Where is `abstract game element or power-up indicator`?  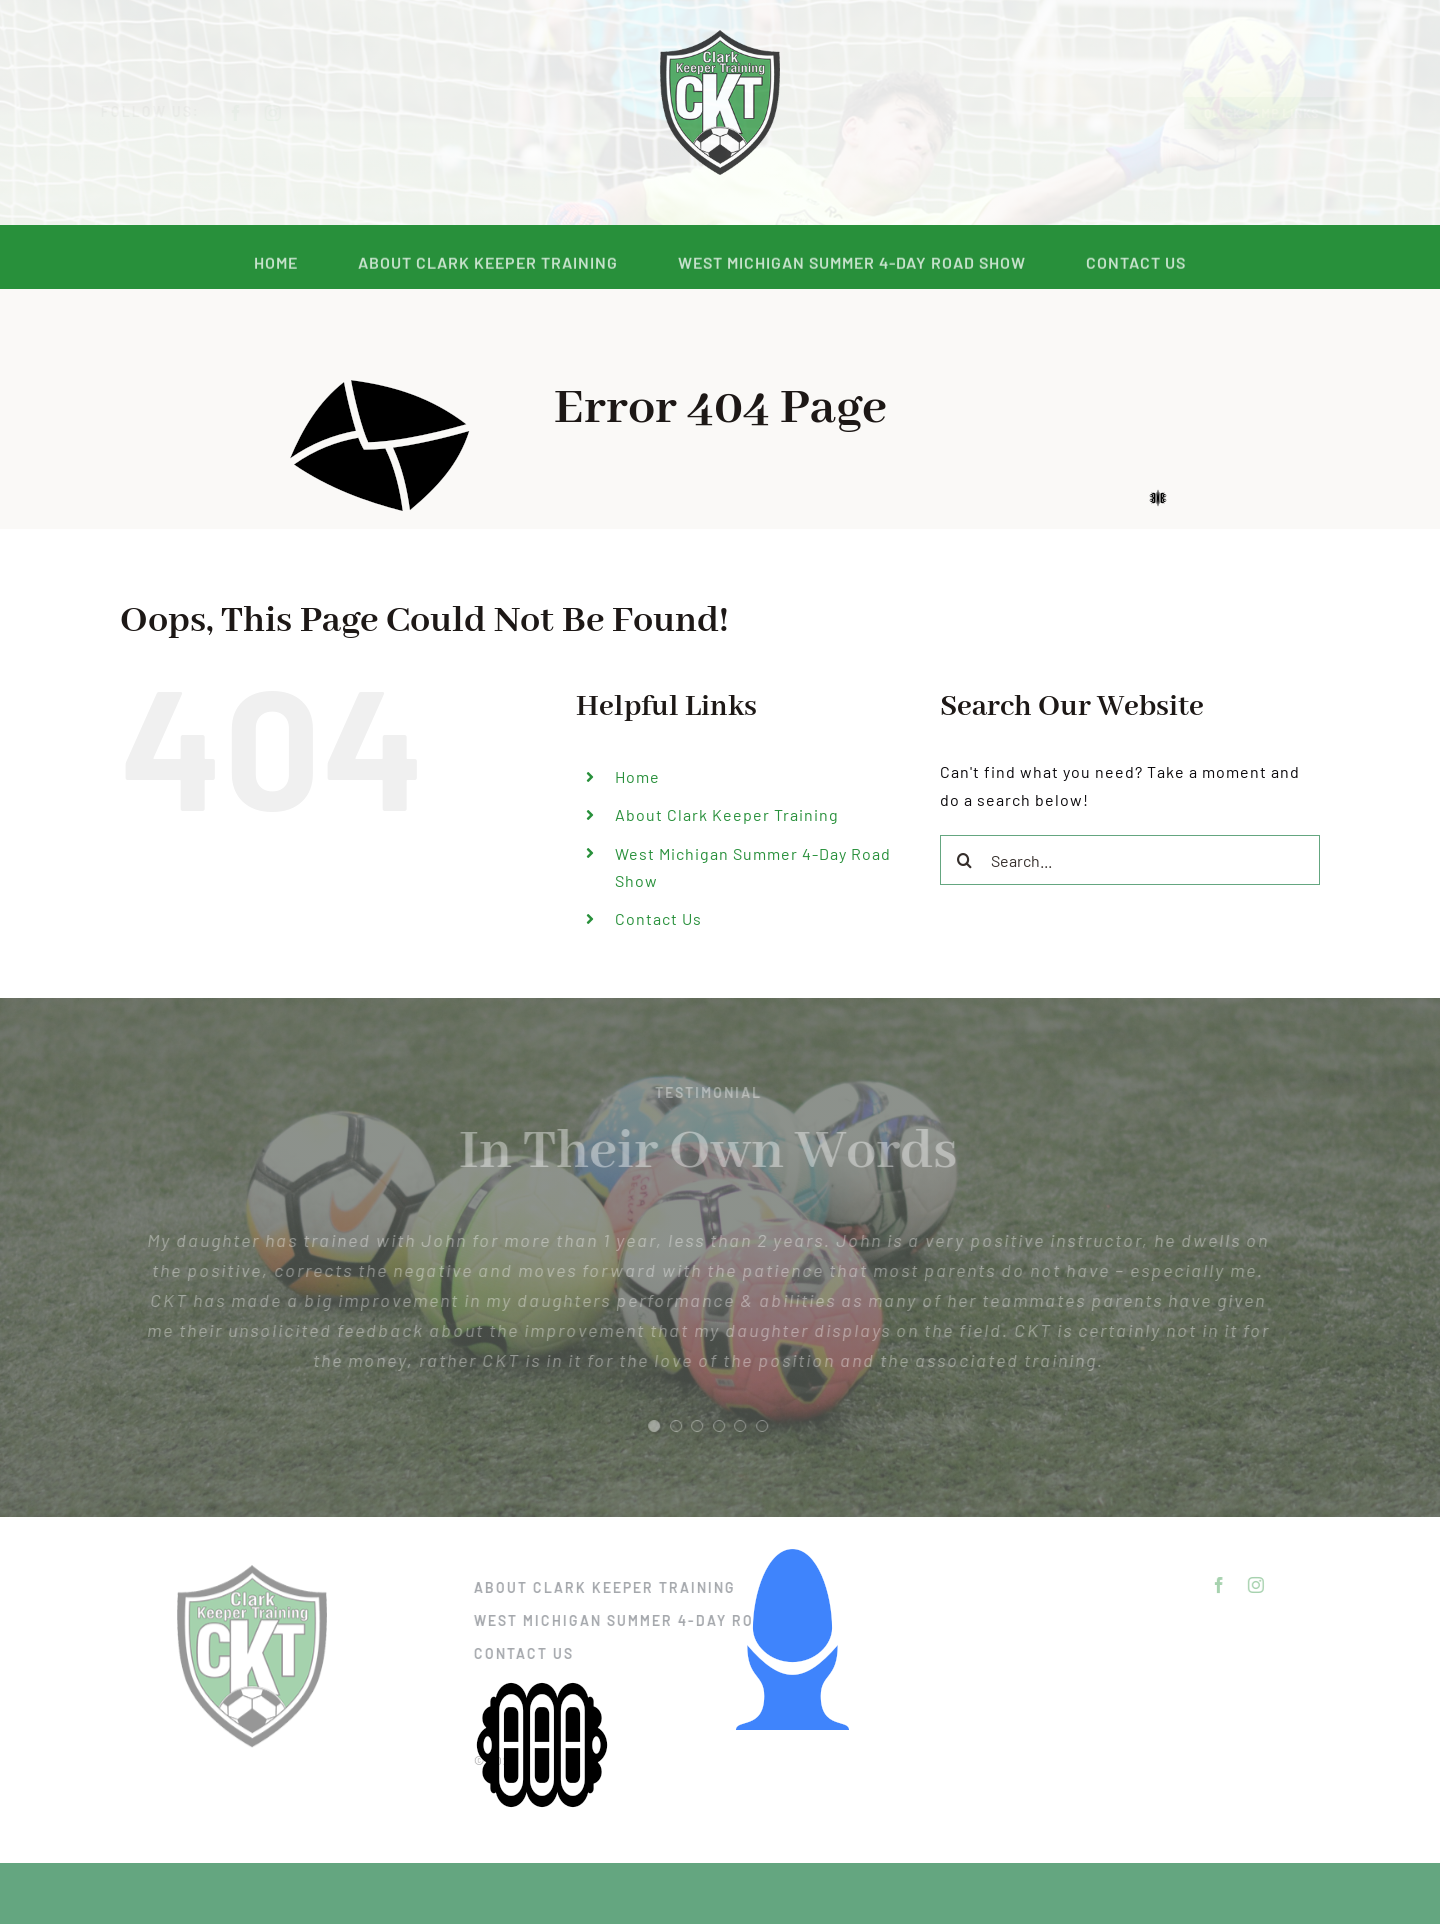
abstract game element or power-up indicator is located at coordinates (1158, 498).